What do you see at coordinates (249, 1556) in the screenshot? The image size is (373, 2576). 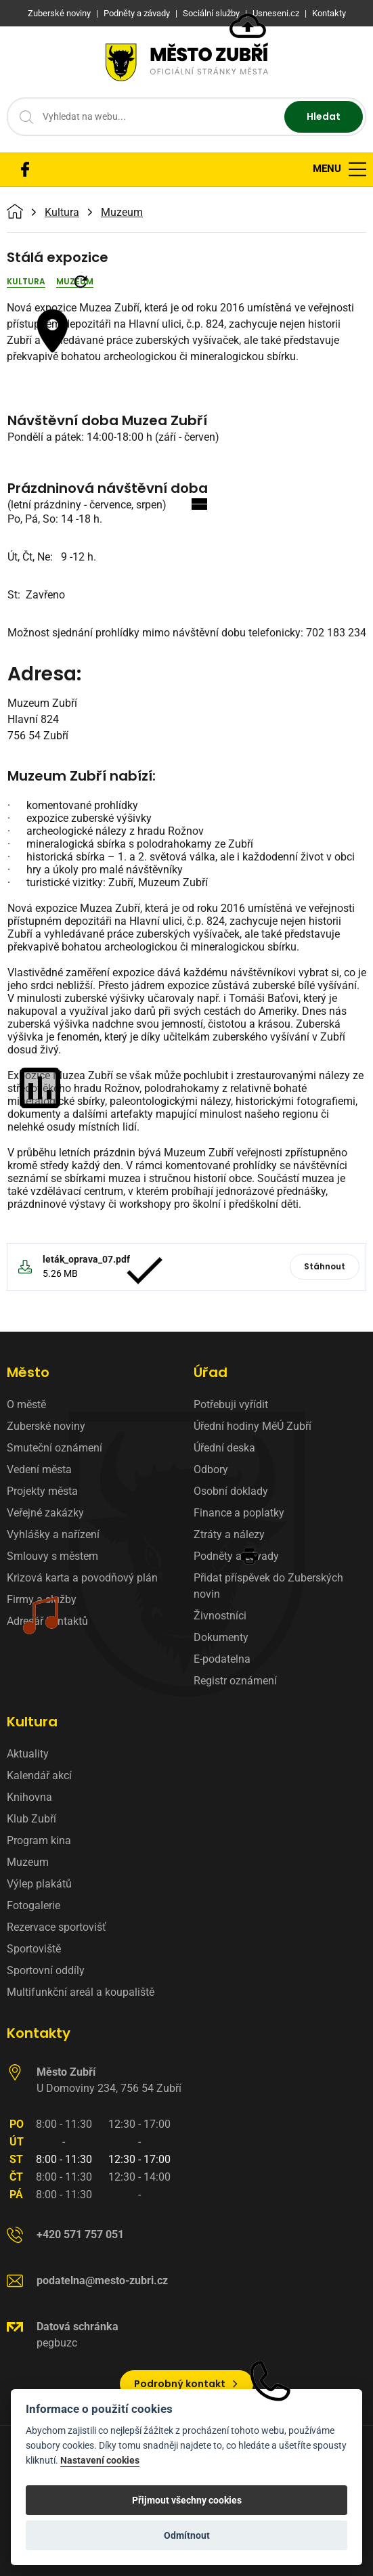 I see `print this document` at bounding box center [249, 1556].